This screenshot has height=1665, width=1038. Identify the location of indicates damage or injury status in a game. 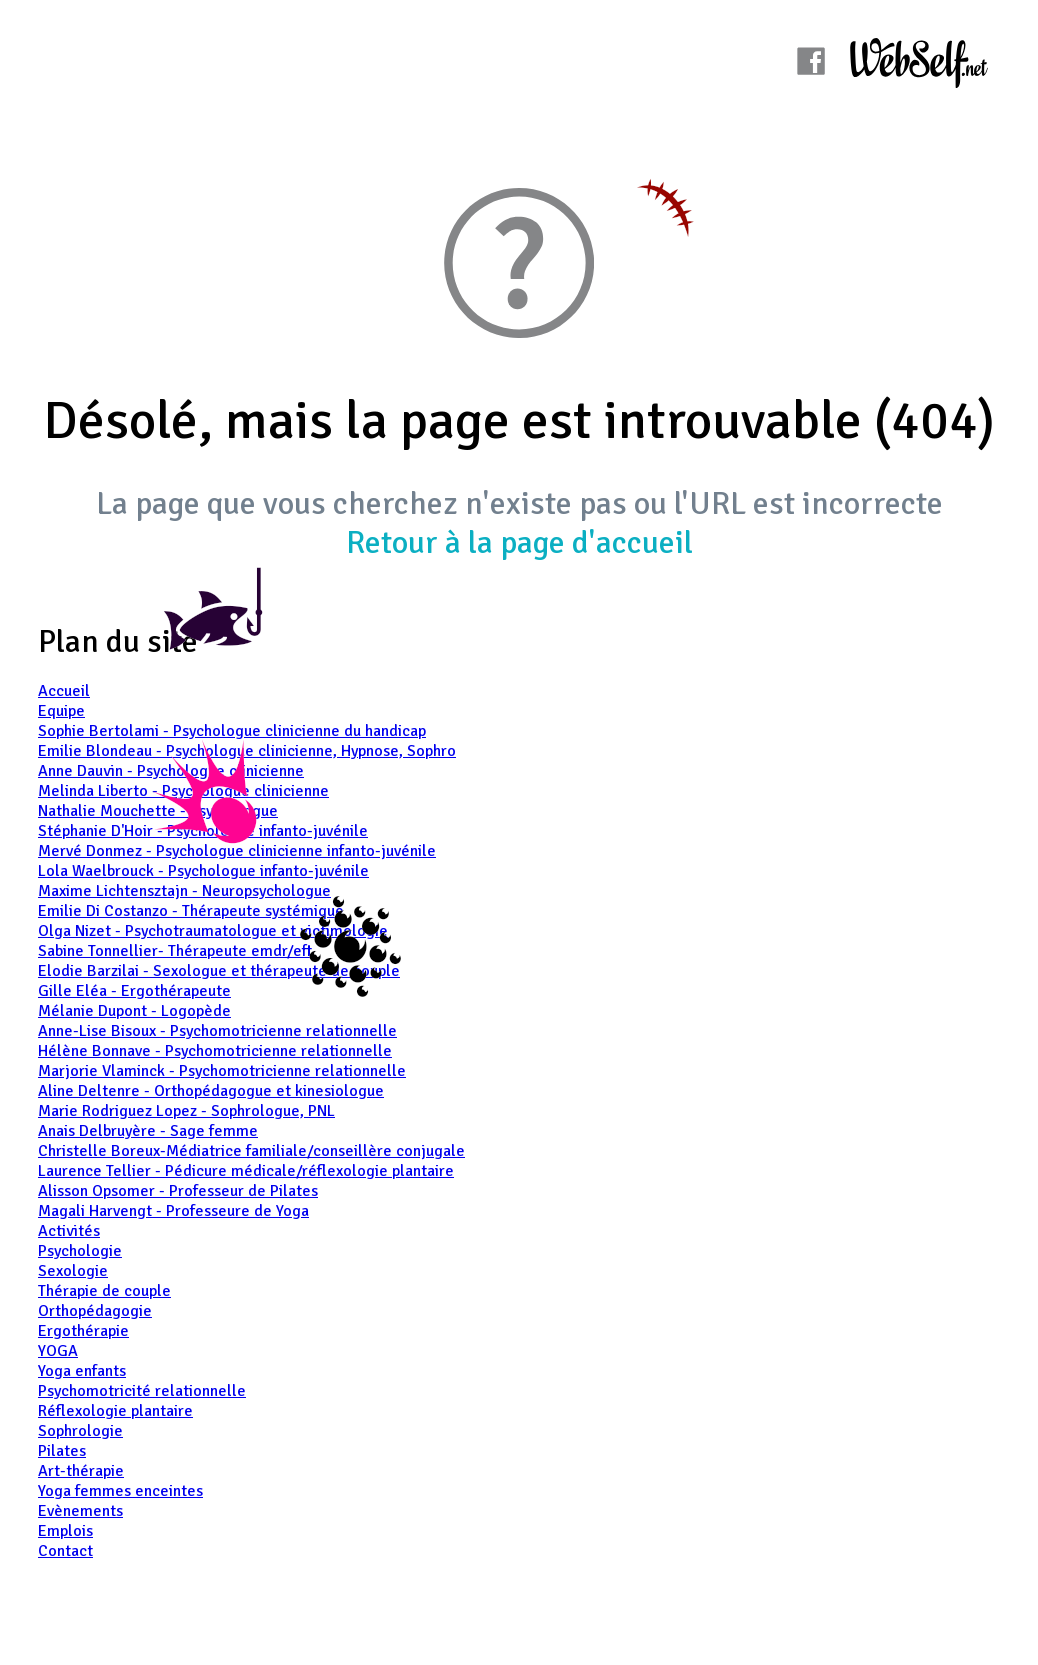
(665, 208).